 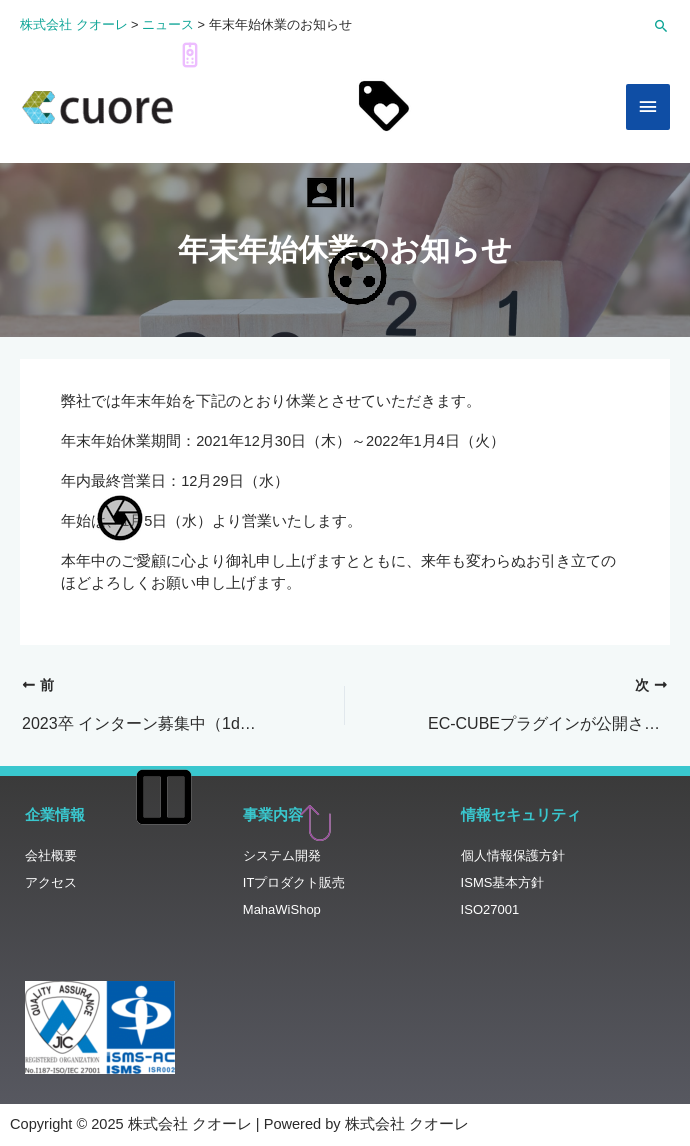 What do you see at coordinates (164, 797) in the screenshot?
I see `split view horizontally` at bounding box center [164, 797].